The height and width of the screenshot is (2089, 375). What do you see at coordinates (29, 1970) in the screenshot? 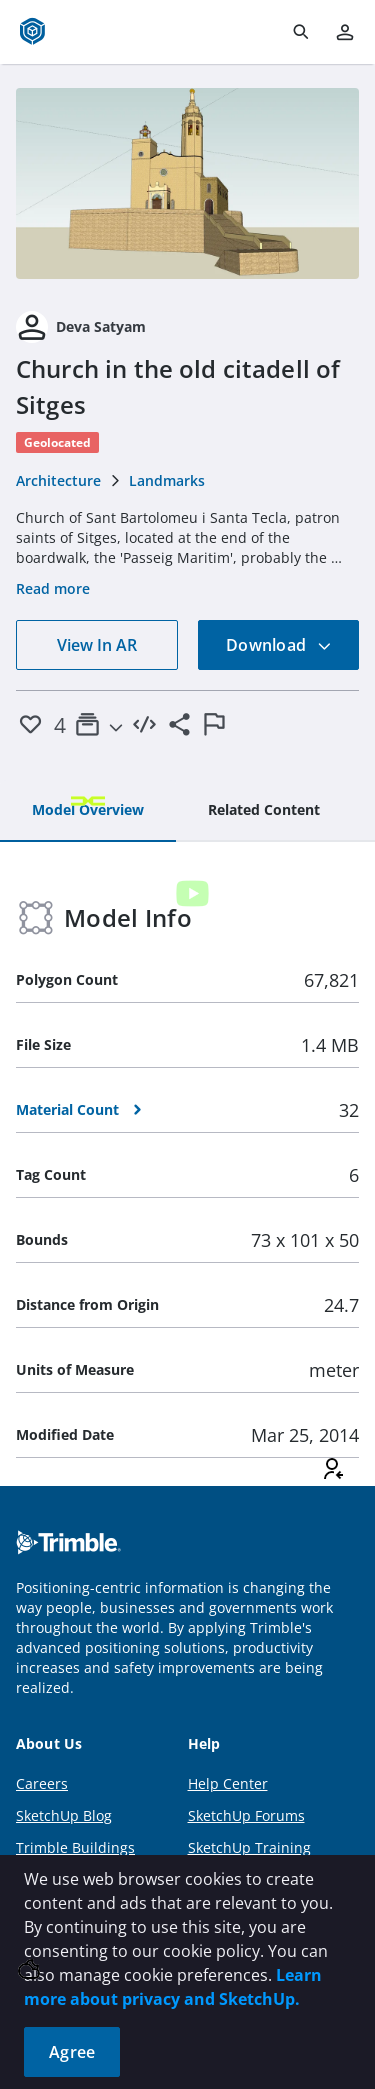
I see `indicates partly cloudy night weather conditions` at bounding box center [29, 1970].